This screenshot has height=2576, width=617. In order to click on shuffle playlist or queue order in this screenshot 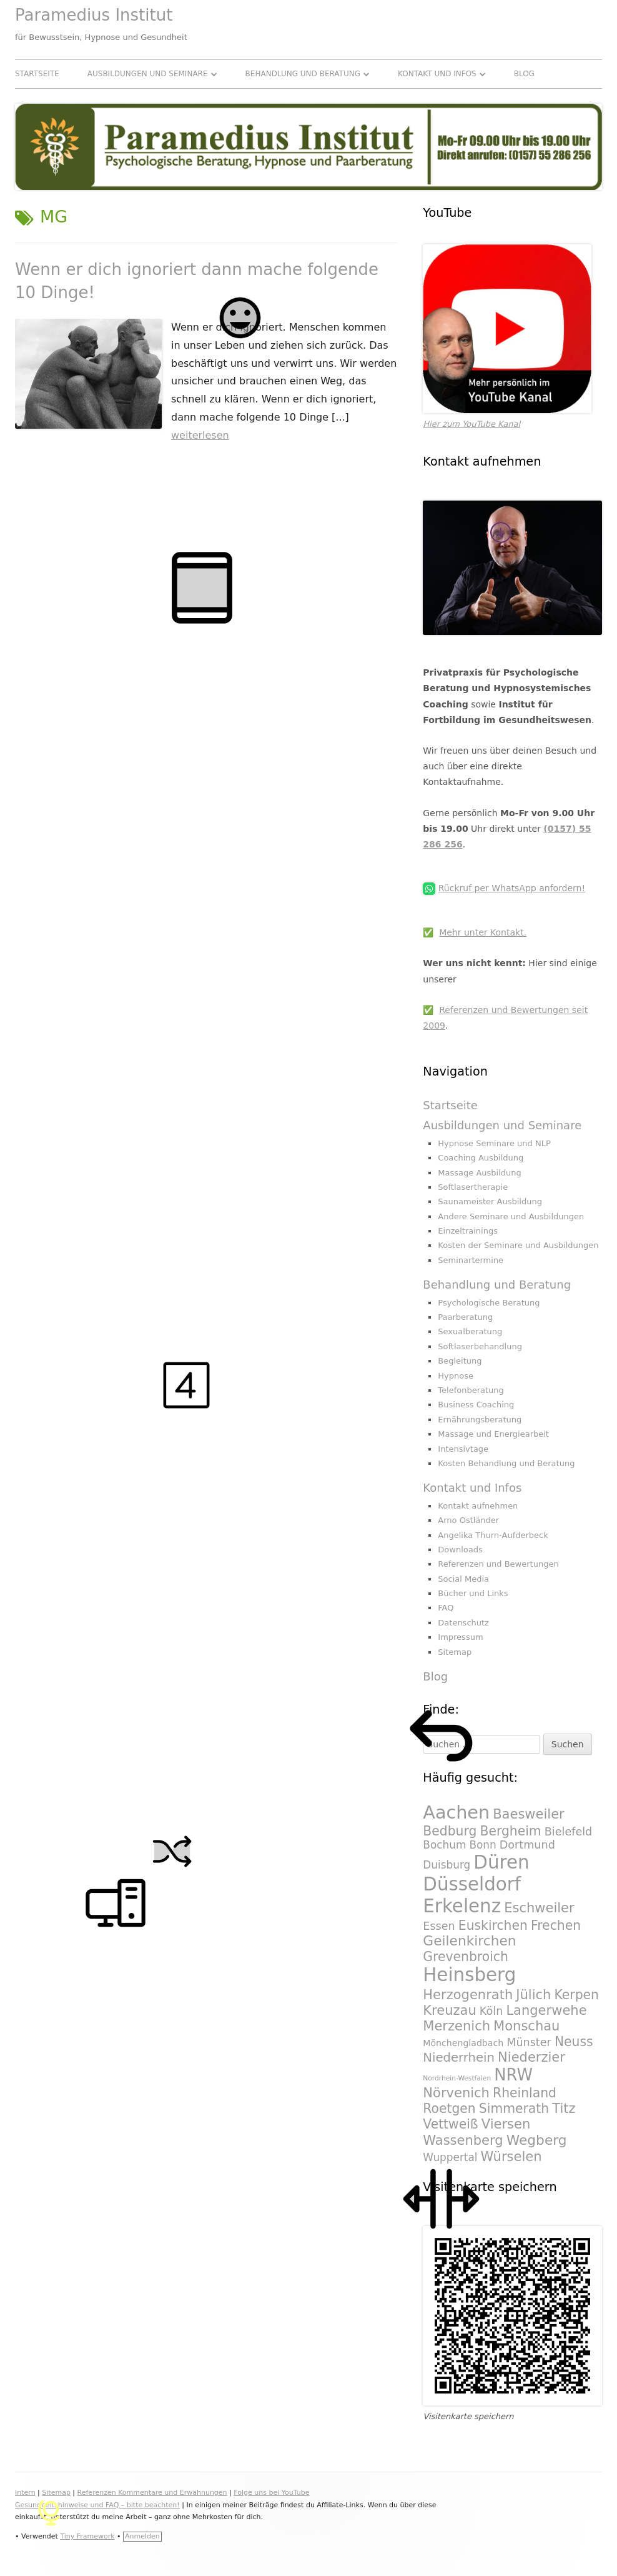, I will do `click(171, 1851)`.